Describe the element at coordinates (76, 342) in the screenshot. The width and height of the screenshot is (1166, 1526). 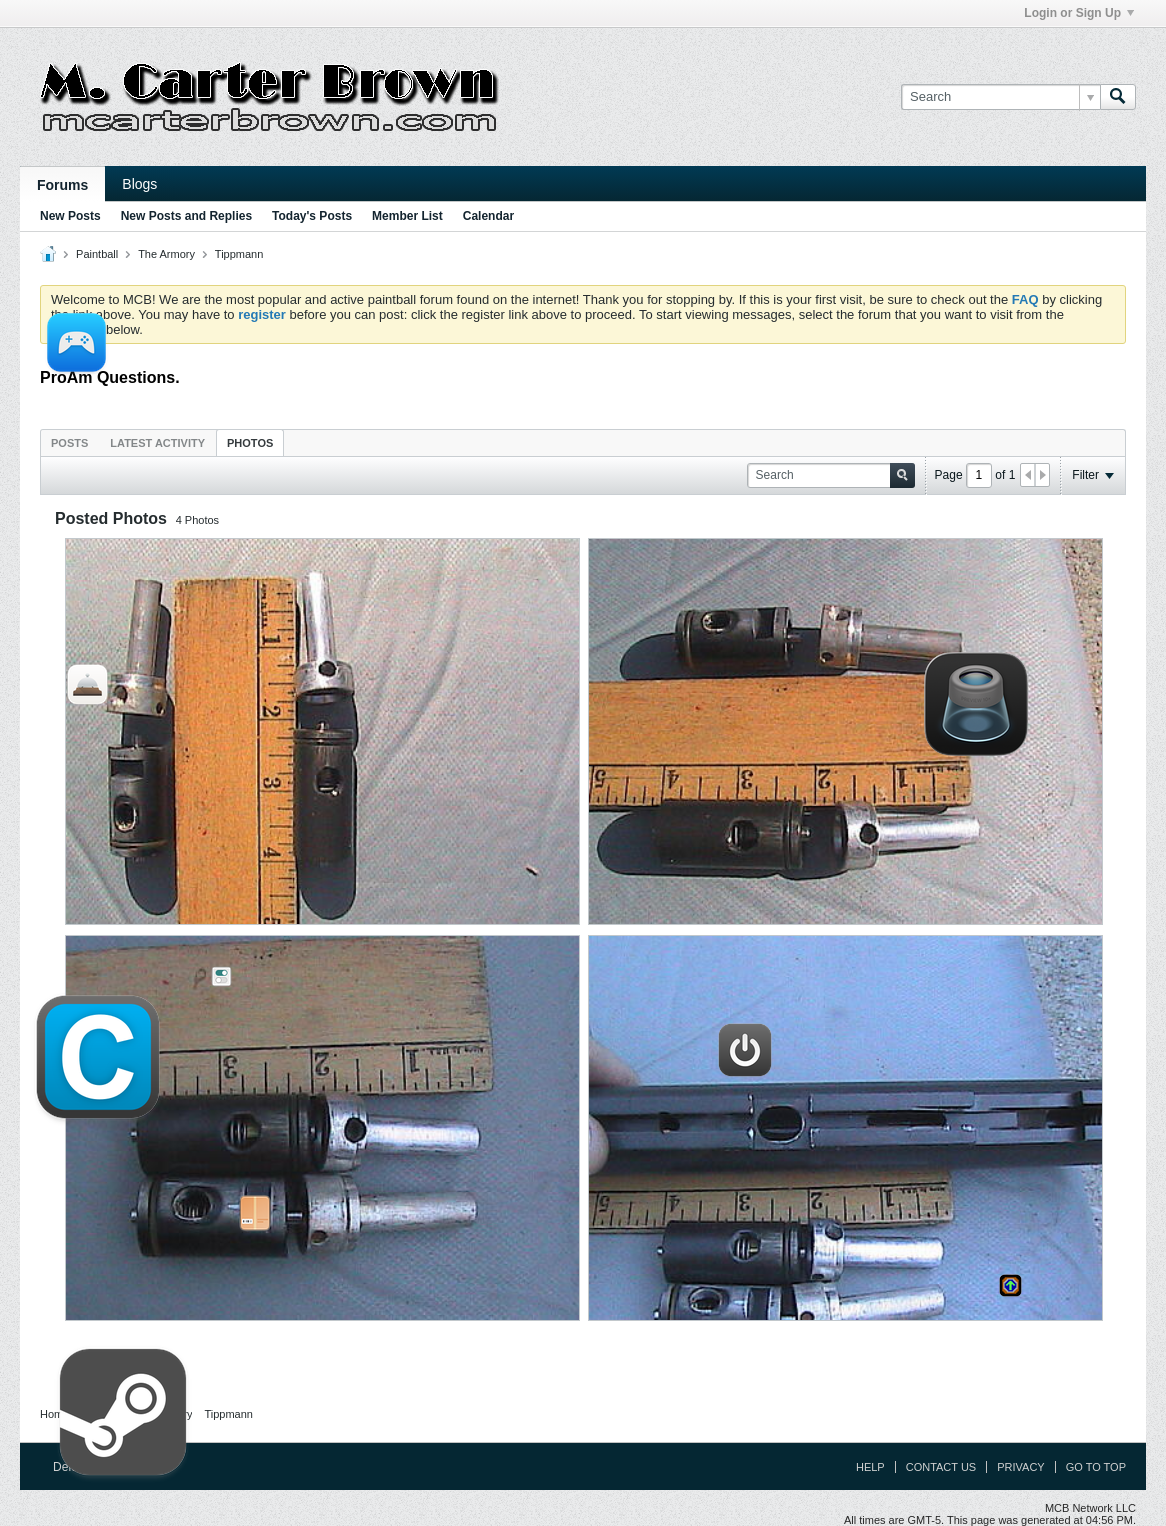
I see `open pcsx playstation emulator` at that location.